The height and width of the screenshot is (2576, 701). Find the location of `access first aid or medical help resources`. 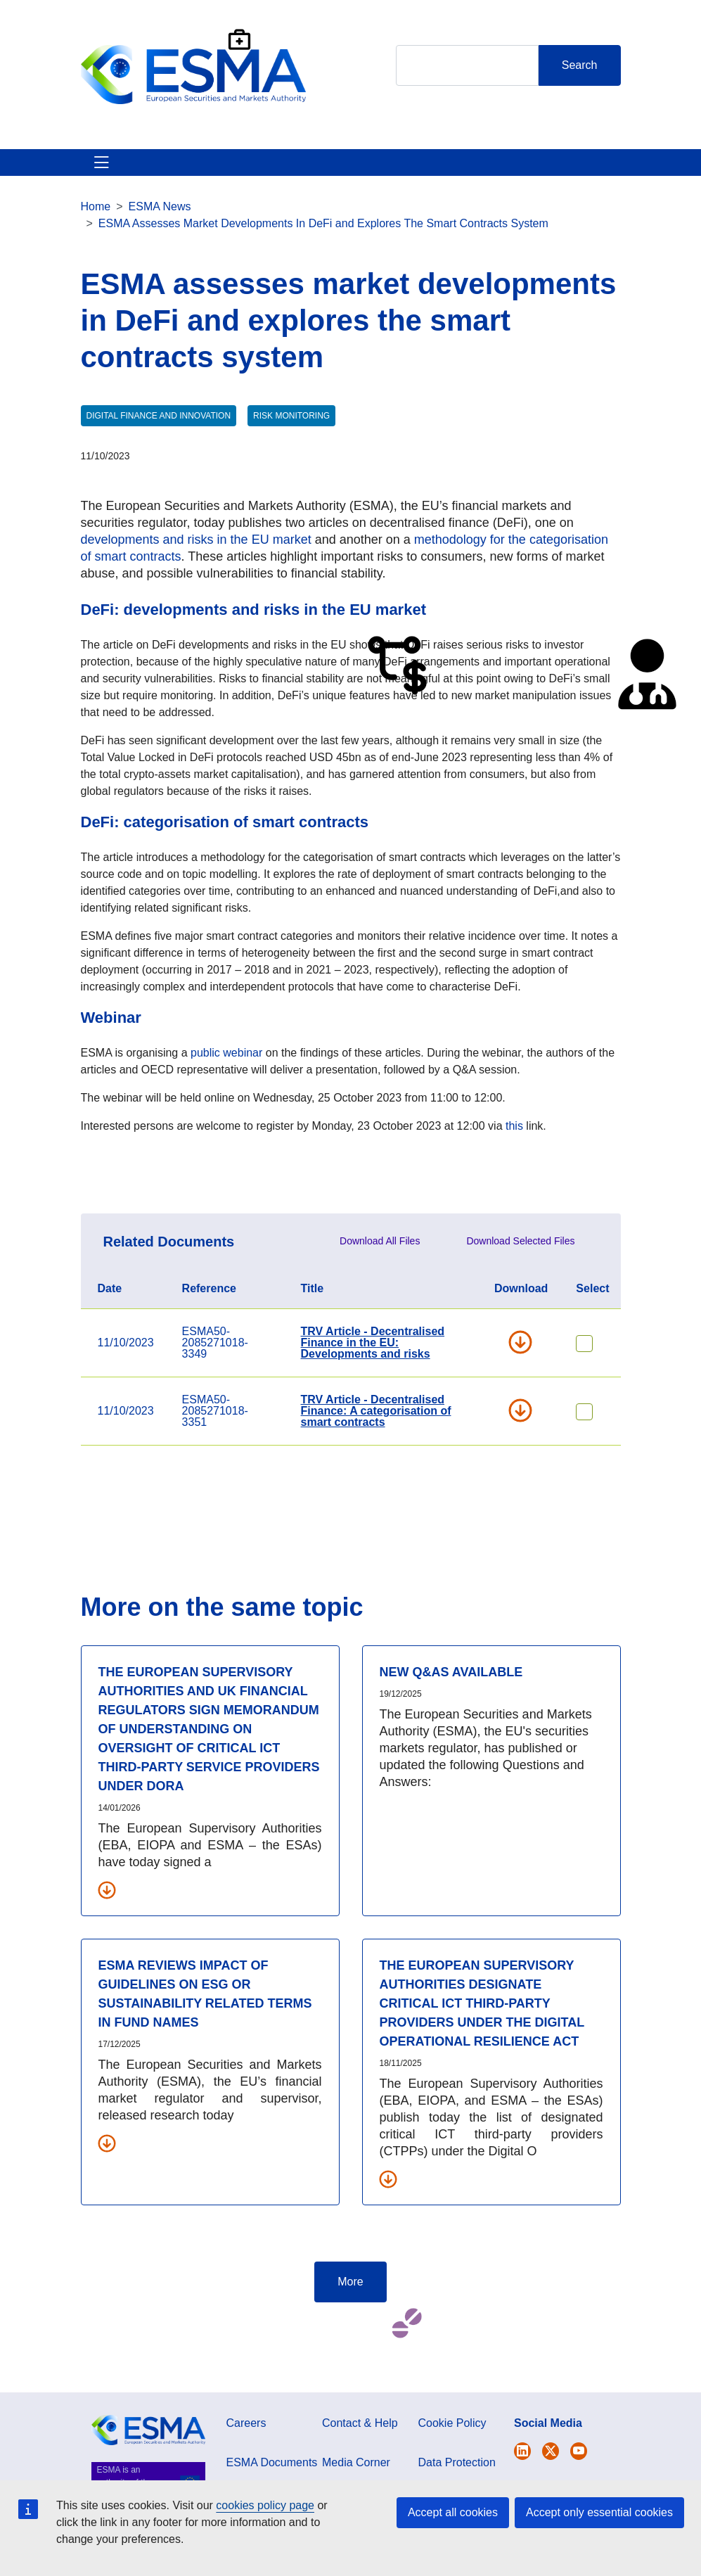

access first aid or medical help resources is located at coordinates (239, 40).